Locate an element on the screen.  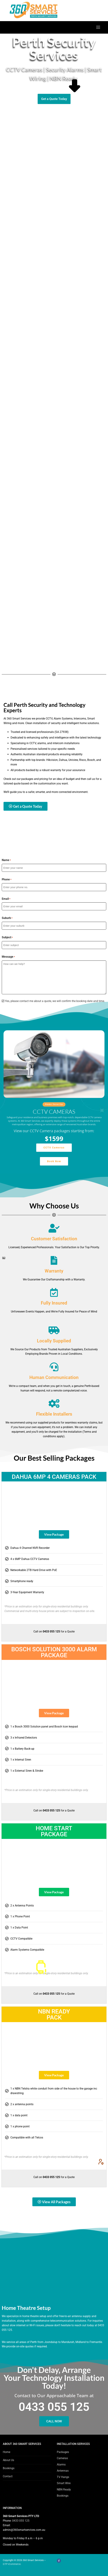
view user's location on map is located at coordinates (100, 2162).